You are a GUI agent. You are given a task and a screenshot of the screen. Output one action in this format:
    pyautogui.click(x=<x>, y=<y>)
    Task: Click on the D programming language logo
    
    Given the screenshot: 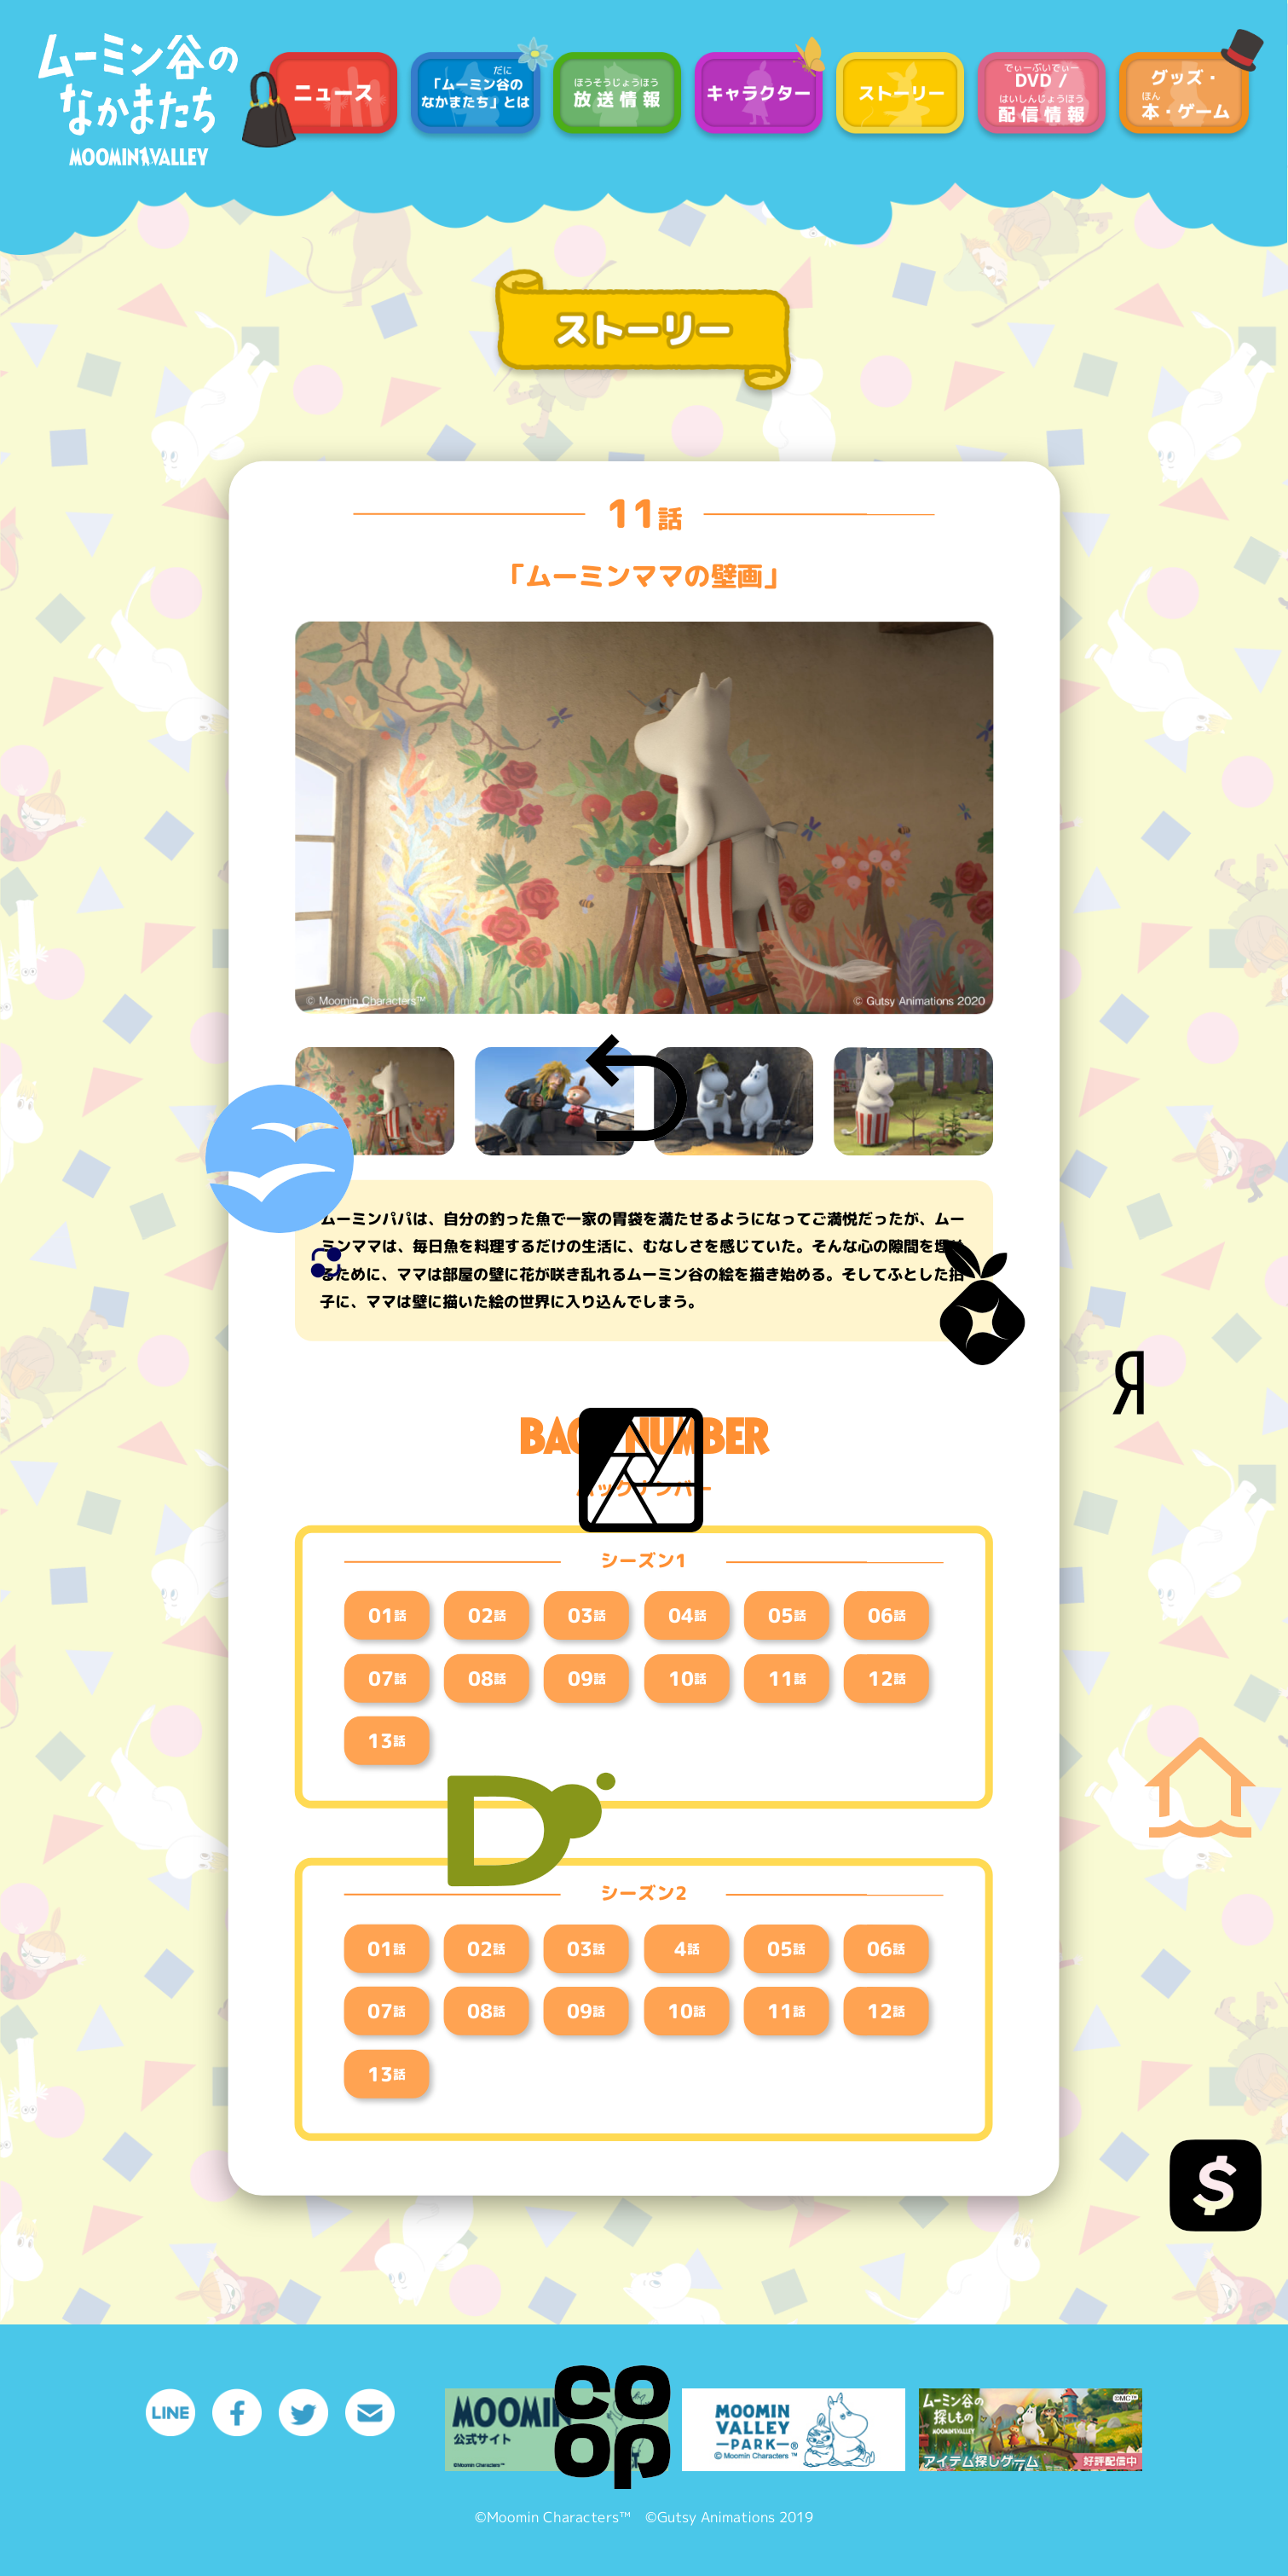 What is the action you would take?
    pyautogui.click(x=531, y=1829)
    